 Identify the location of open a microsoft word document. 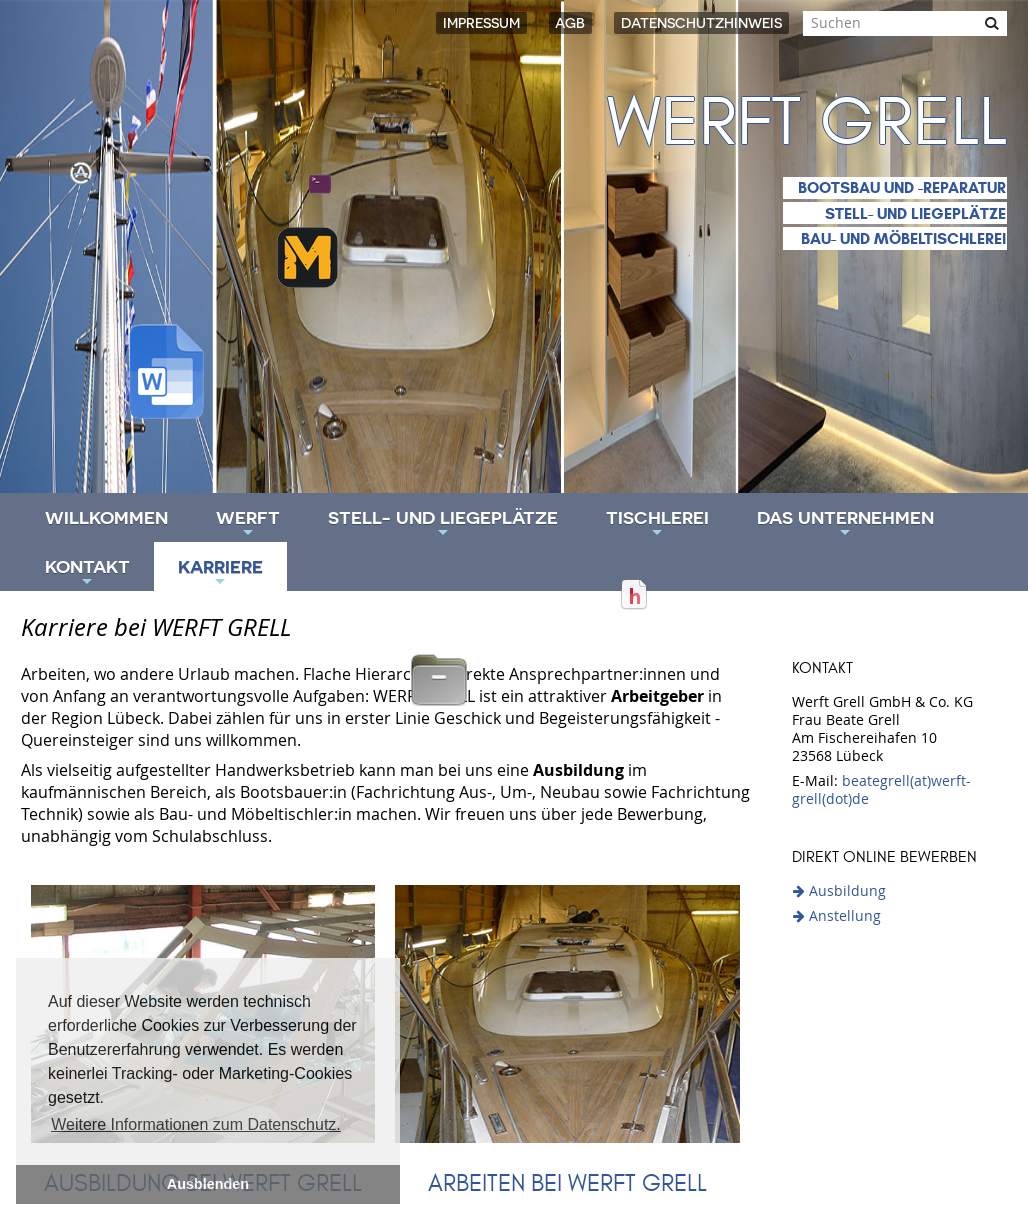
(166, 371).